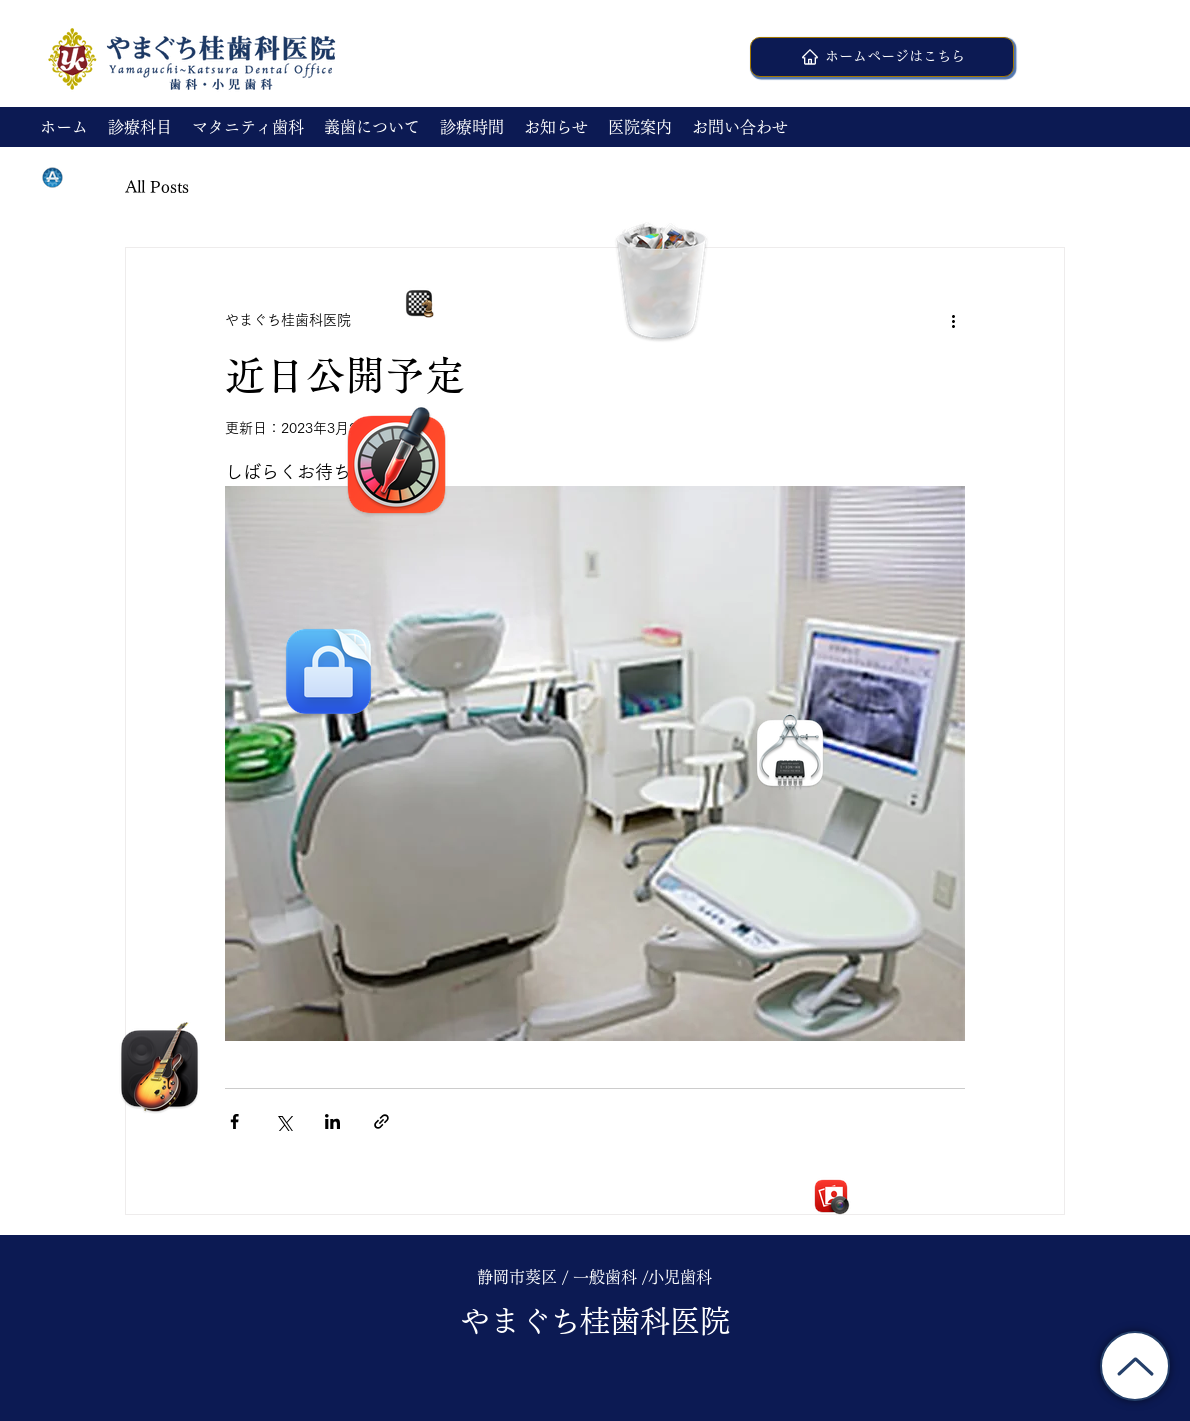 The height and width of the screenshot is (1421, 1190). Describe the element at coordinates (790, 753) in the screenshot. I see `open system information app` at that location.